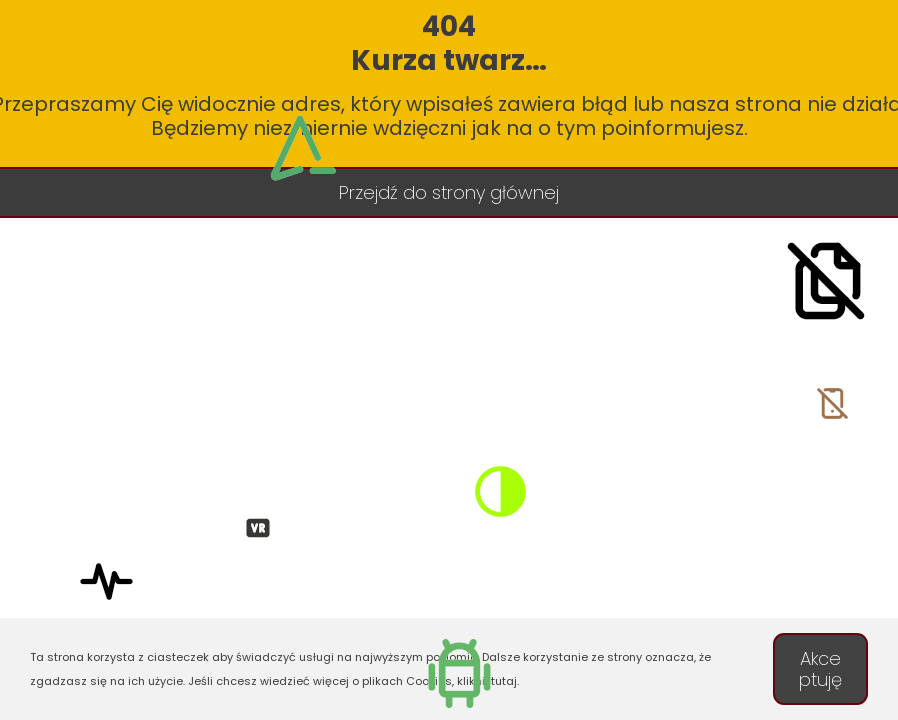 The height and width of the screenshot is (720, 898). I want to click on remove a navigation waypoint, so click(300, 148).